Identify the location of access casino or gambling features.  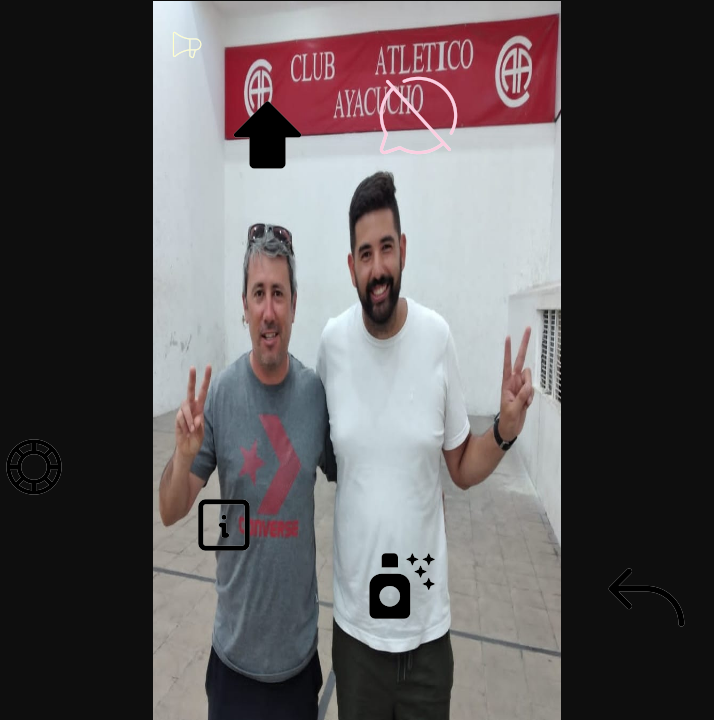
(34, 467).